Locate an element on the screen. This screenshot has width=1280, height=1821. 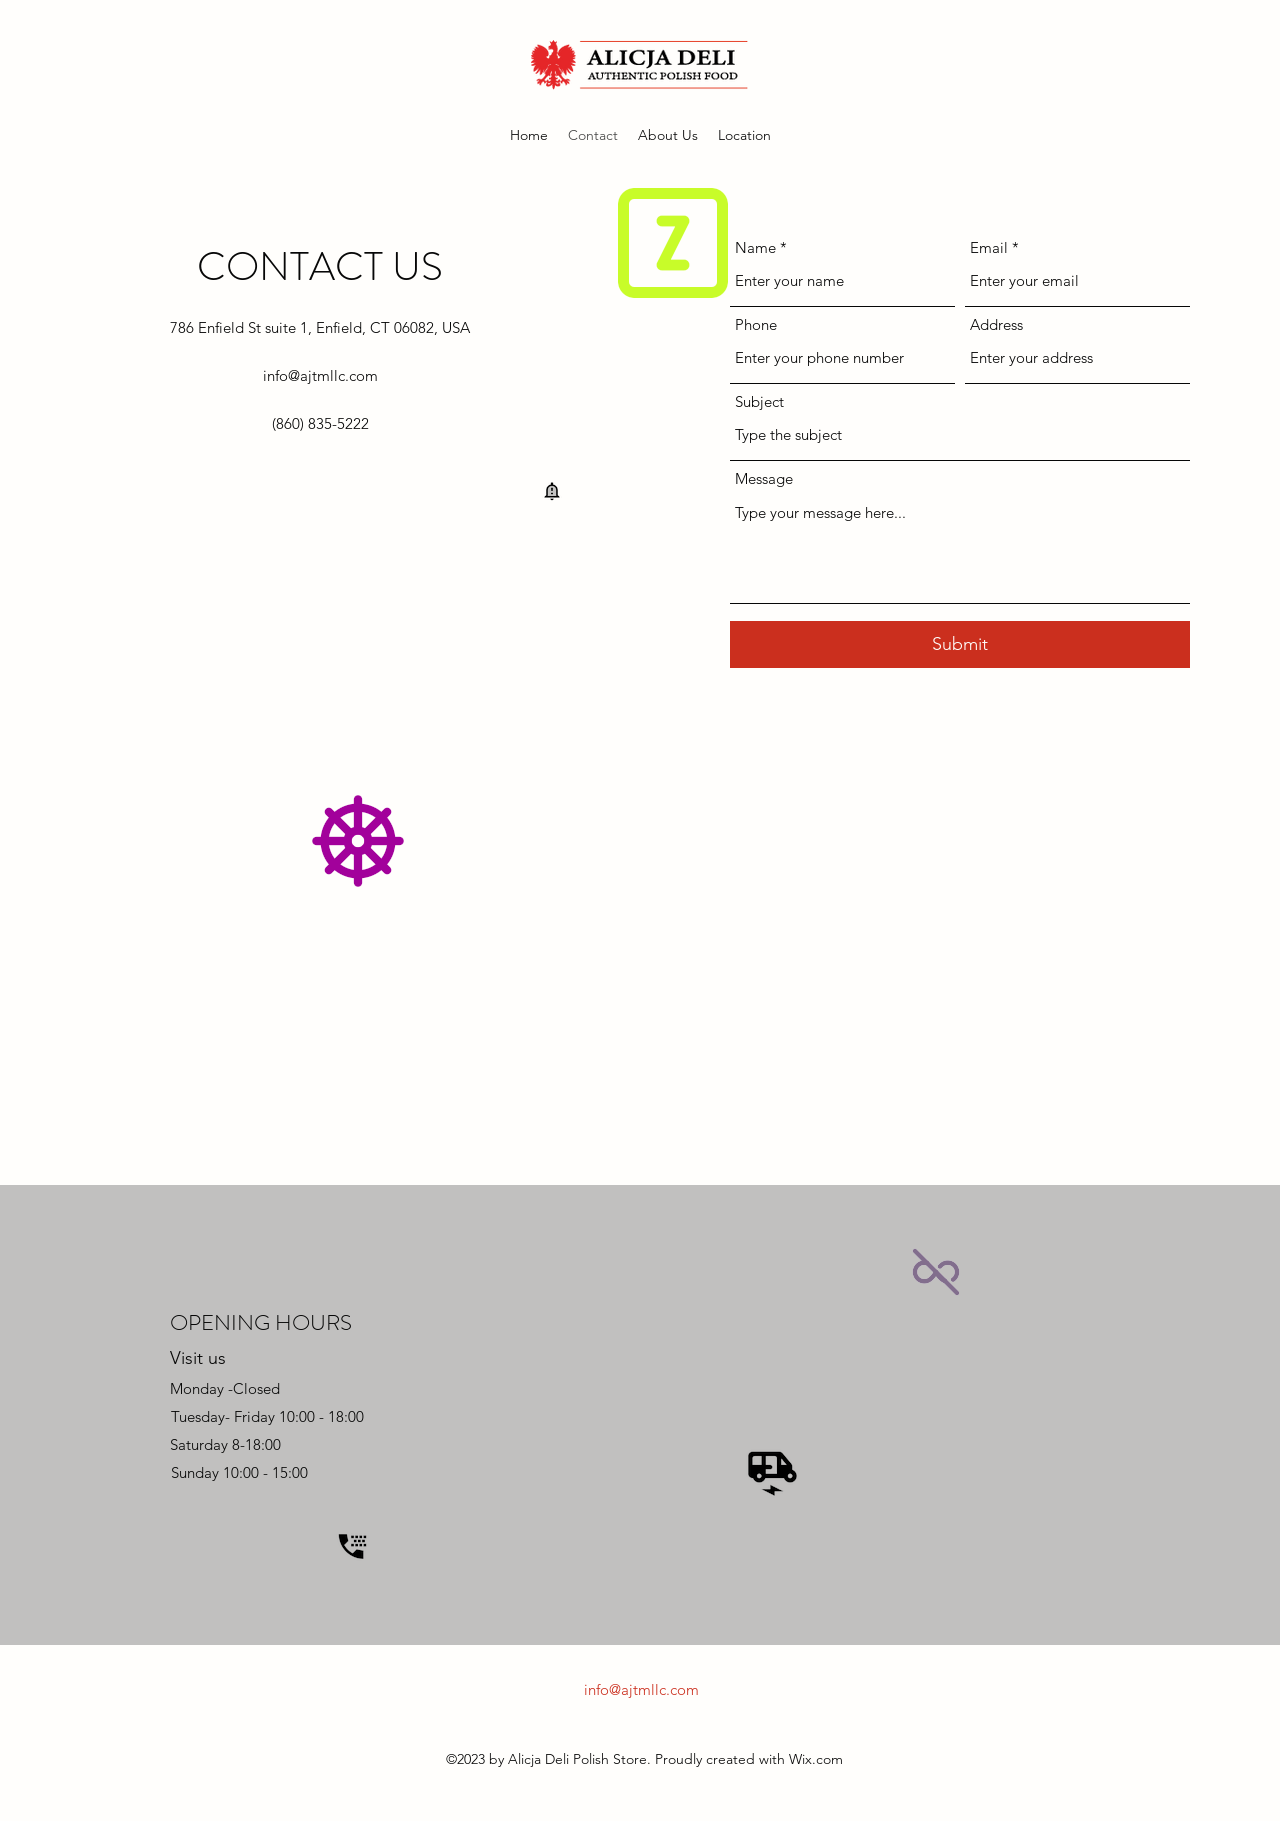
disable infinite scroll or loop mode is located at coordinates (936, 1272).